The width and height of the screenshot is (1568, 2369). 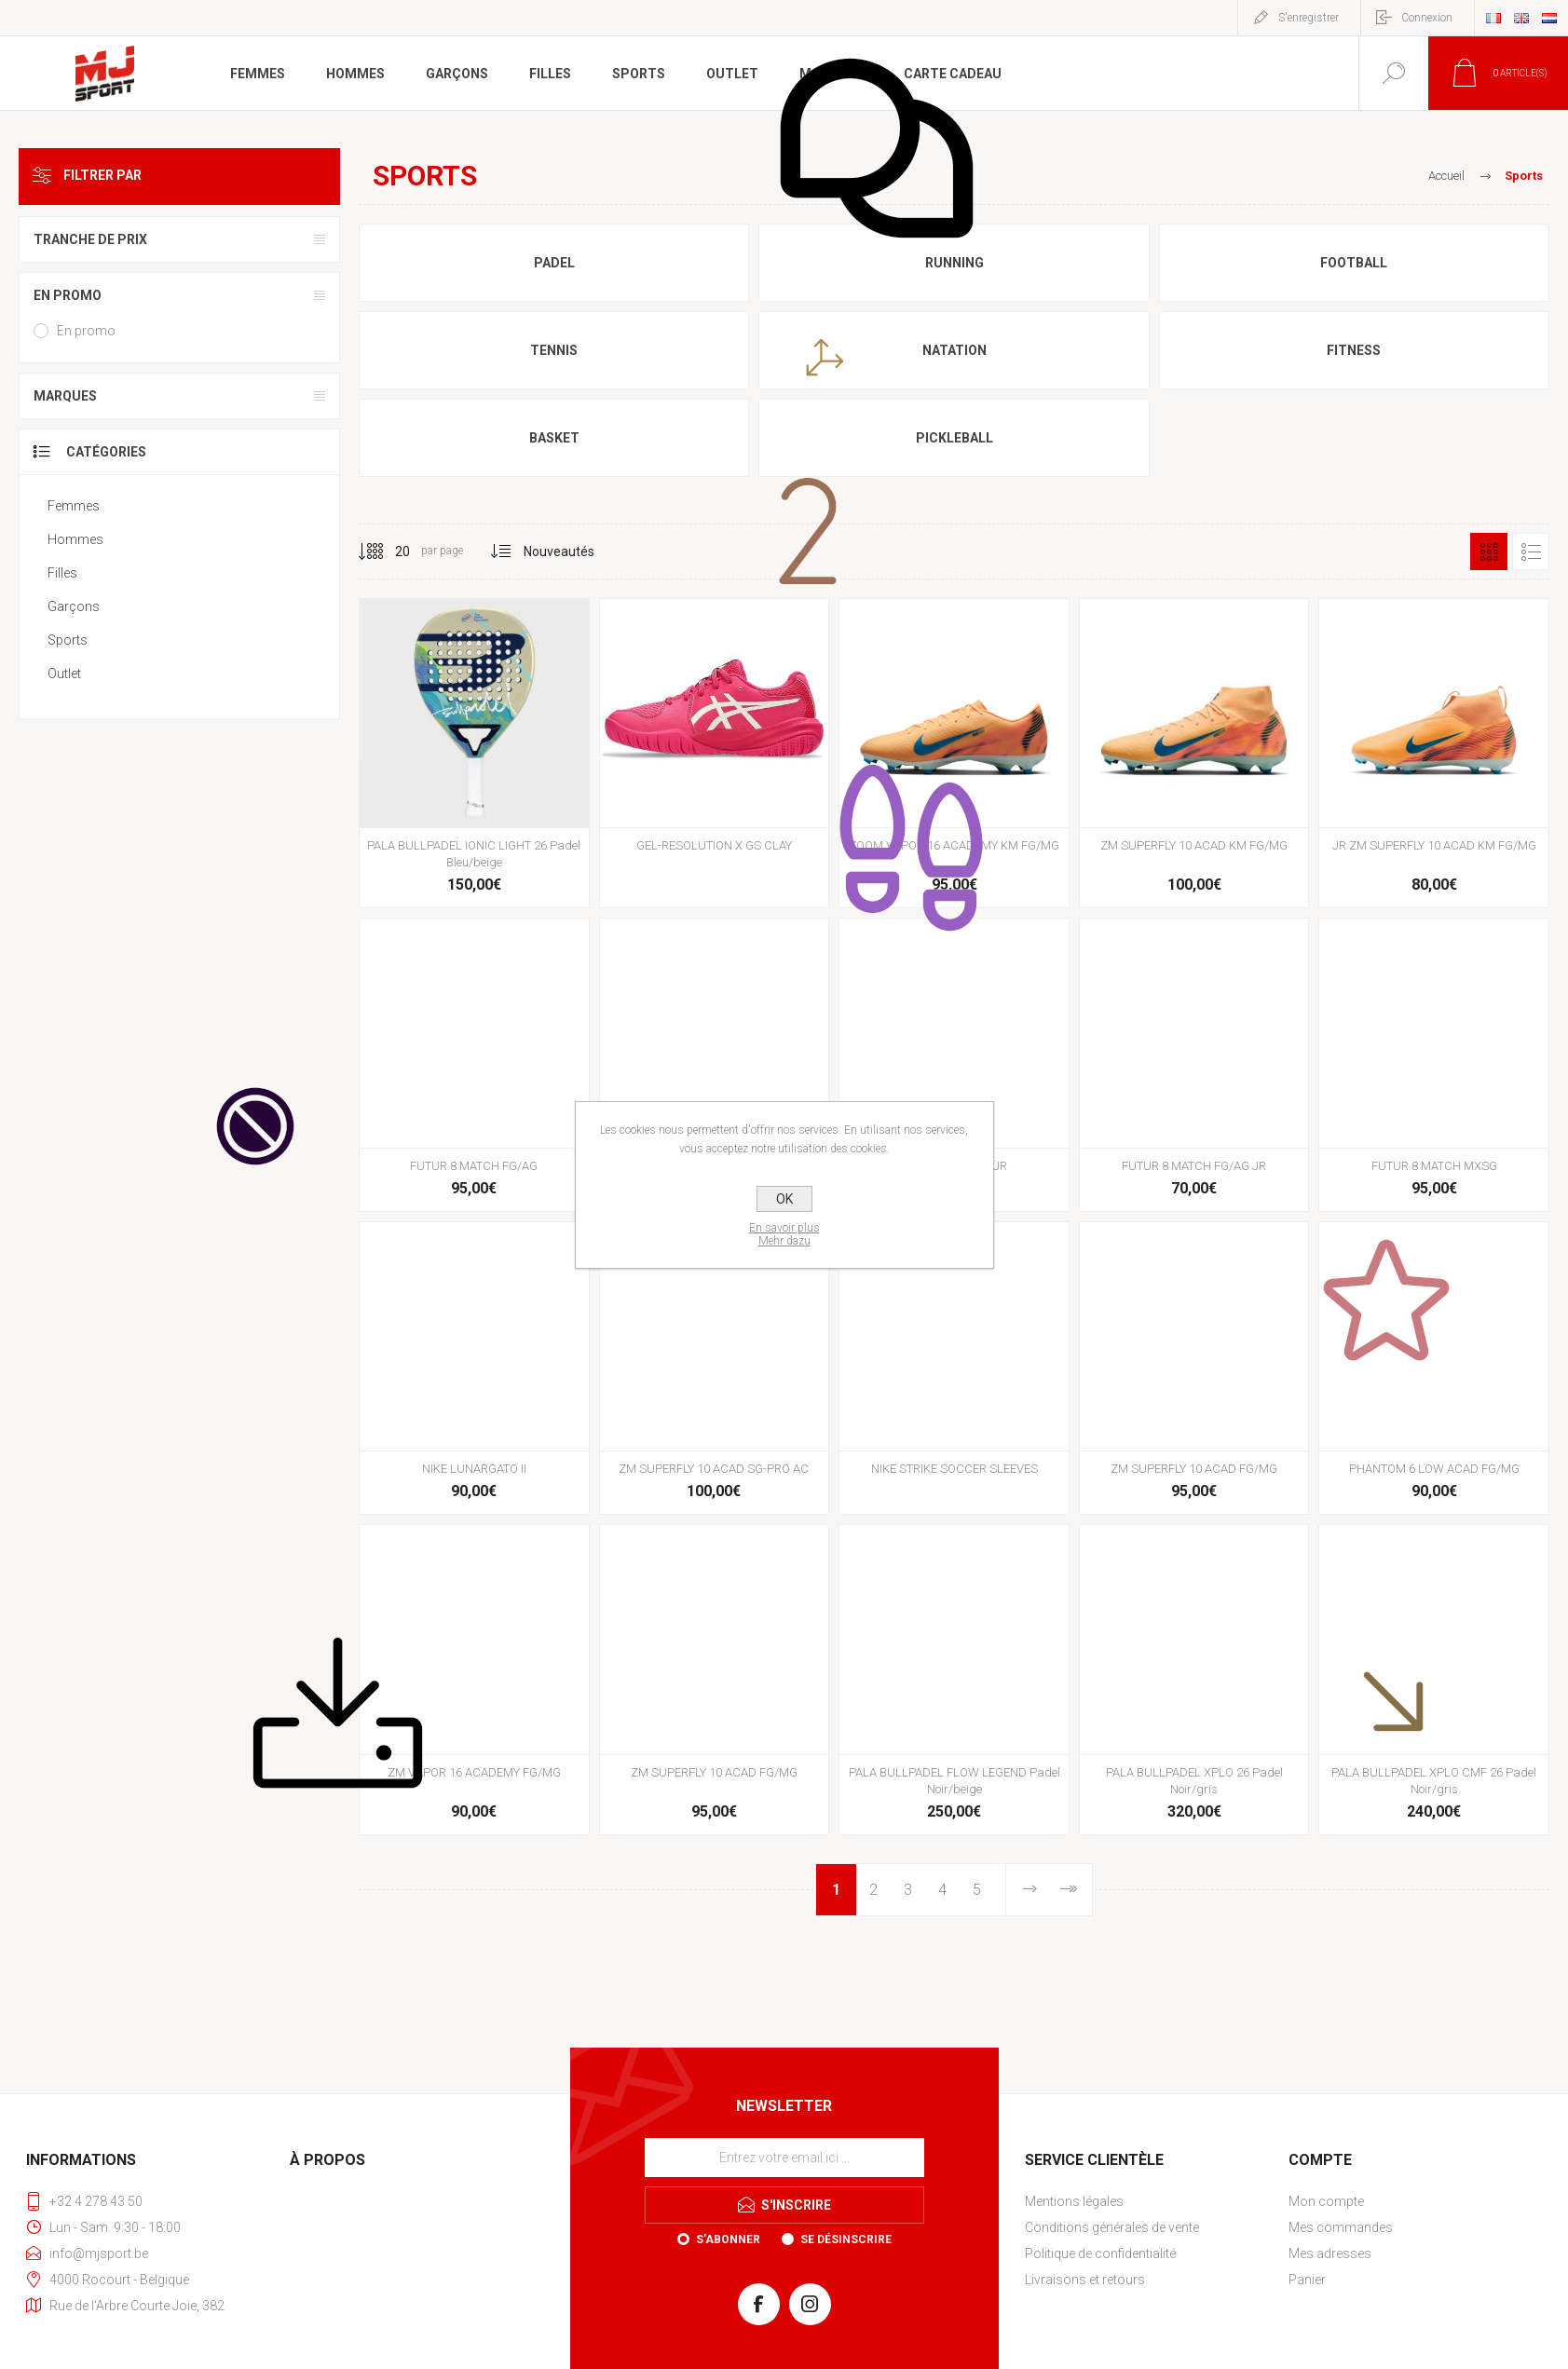 What do you see at coordinates (1386, 1302) in the screenshot?
I see `add to favorites` at bounding box center [1386, 1302].